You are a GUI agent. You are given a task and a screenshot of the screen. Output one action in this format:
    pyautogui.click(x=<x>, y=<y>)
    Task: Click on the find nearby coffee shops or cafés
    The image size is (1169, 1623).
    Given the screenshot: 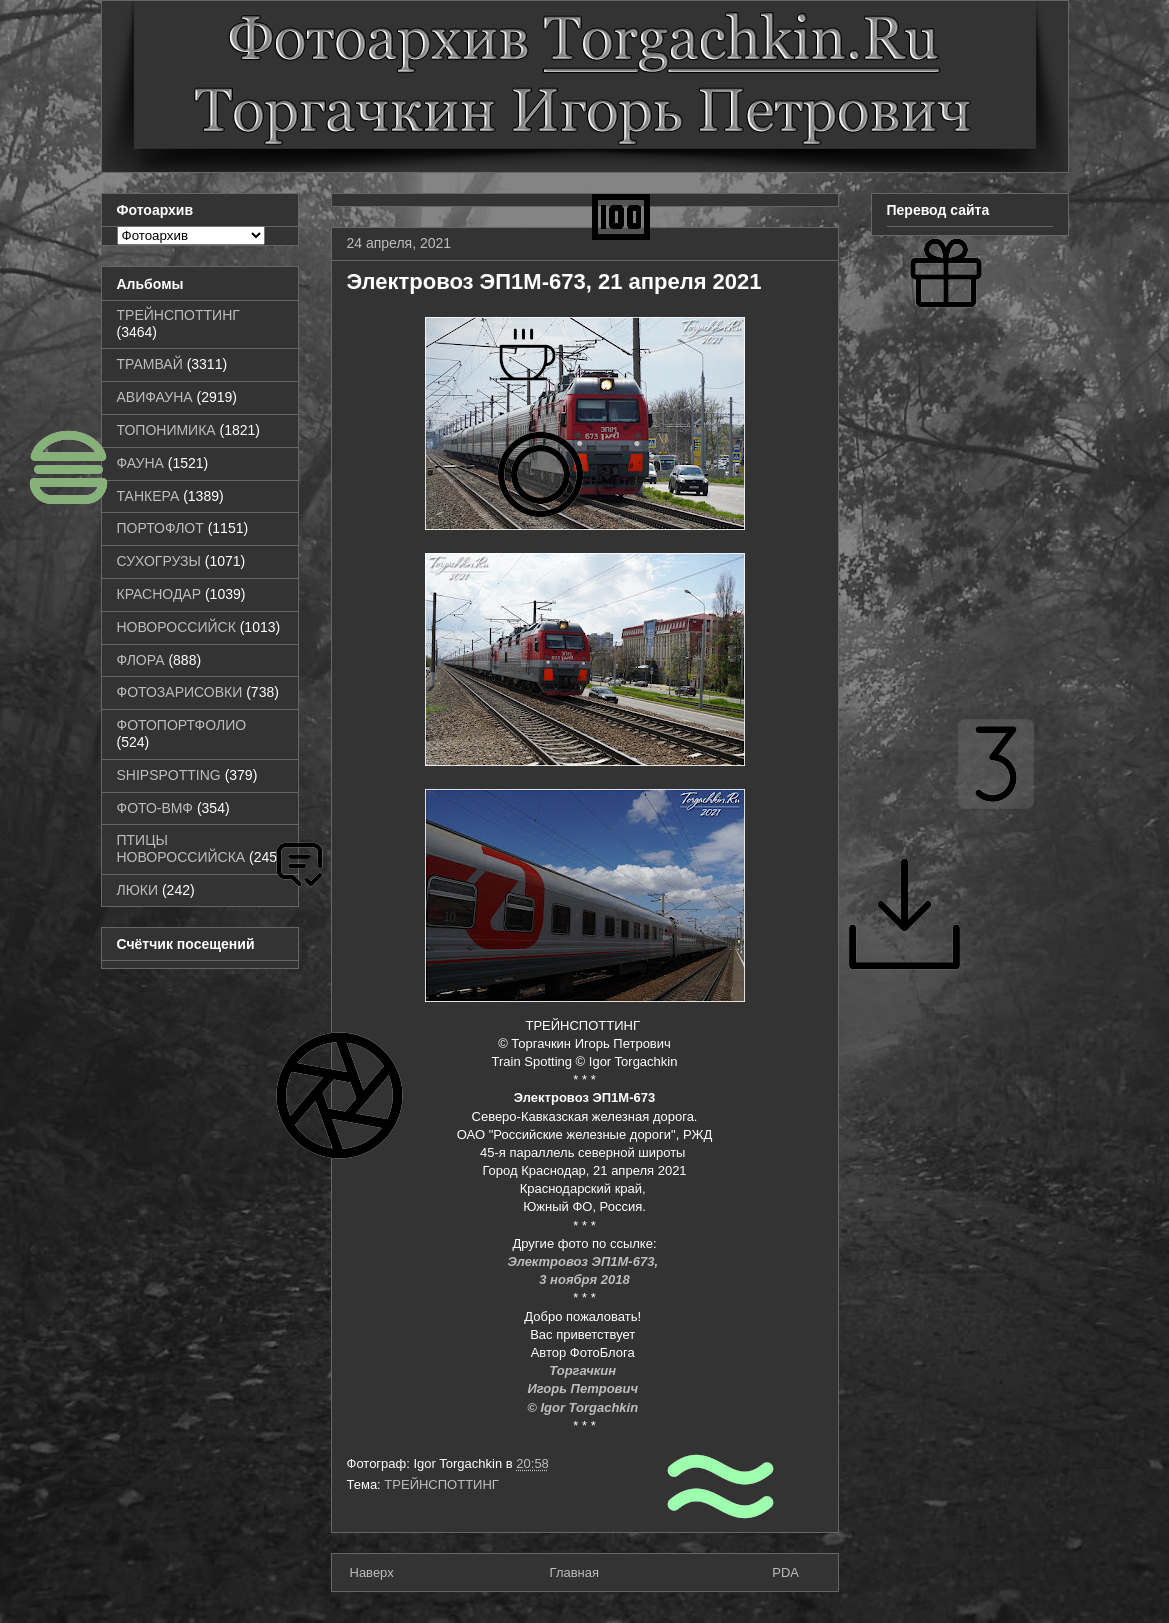 What is the action you would take?
    pyautogui.click(x=525, y=356)
    